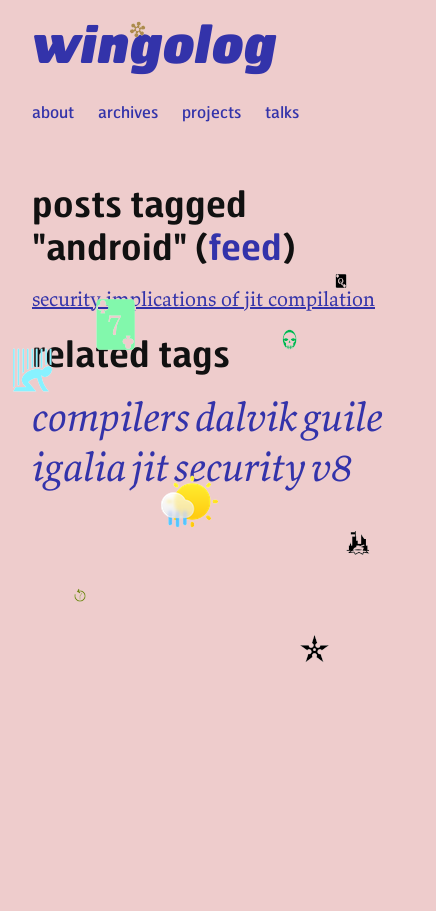  I want to click on capture or claim a territory, so click(358, 543).